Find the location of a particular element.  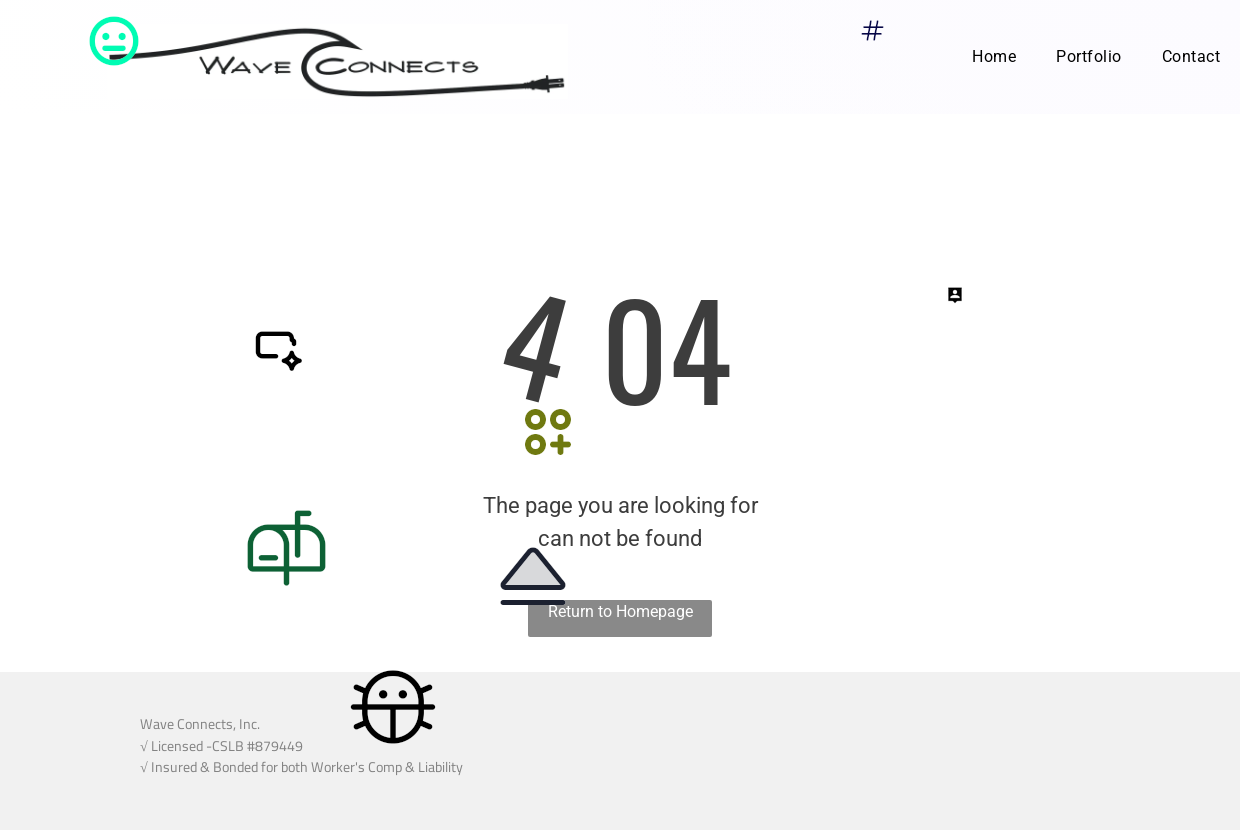

report a bug or issue is located at coordinates (393, 707).